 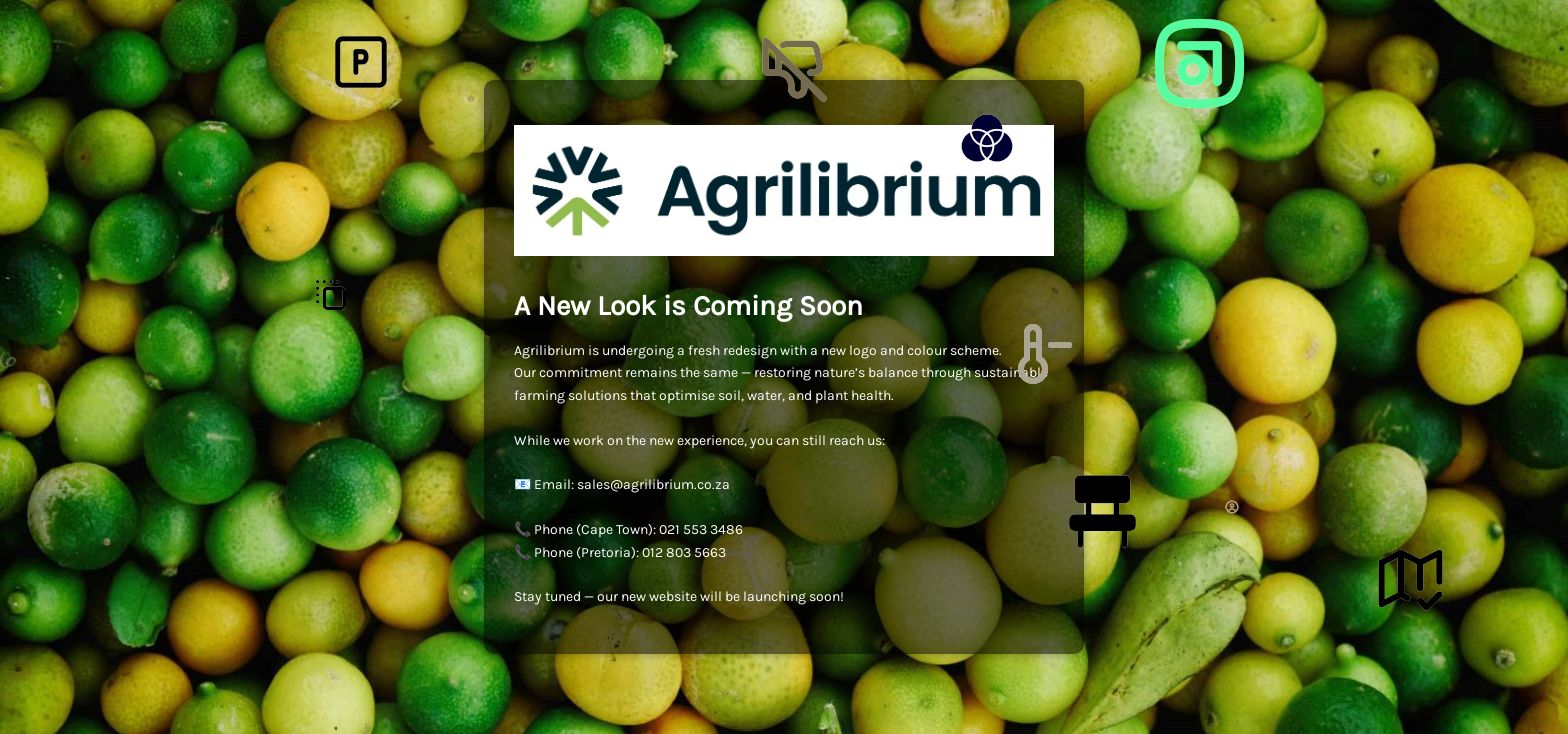 What do you see at coordinates (987, 138) in the screenshot?
I see `adjust color filter settings` at bounding box center [987, 138].